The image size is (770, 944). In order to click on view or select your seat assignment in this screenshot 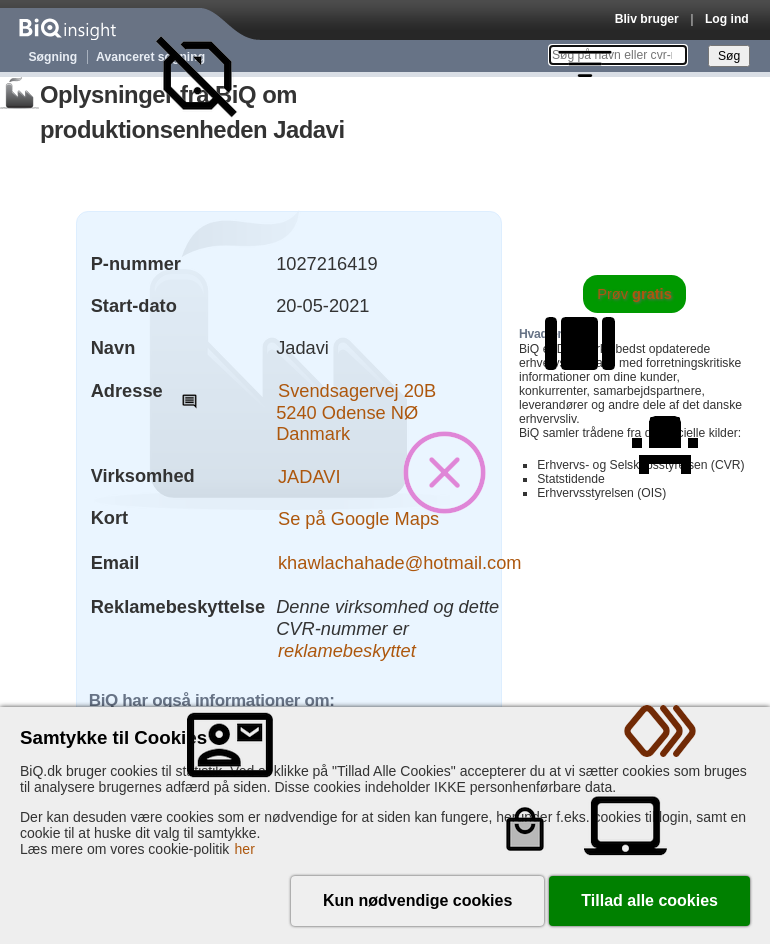, I will do `click(665, 445)`.